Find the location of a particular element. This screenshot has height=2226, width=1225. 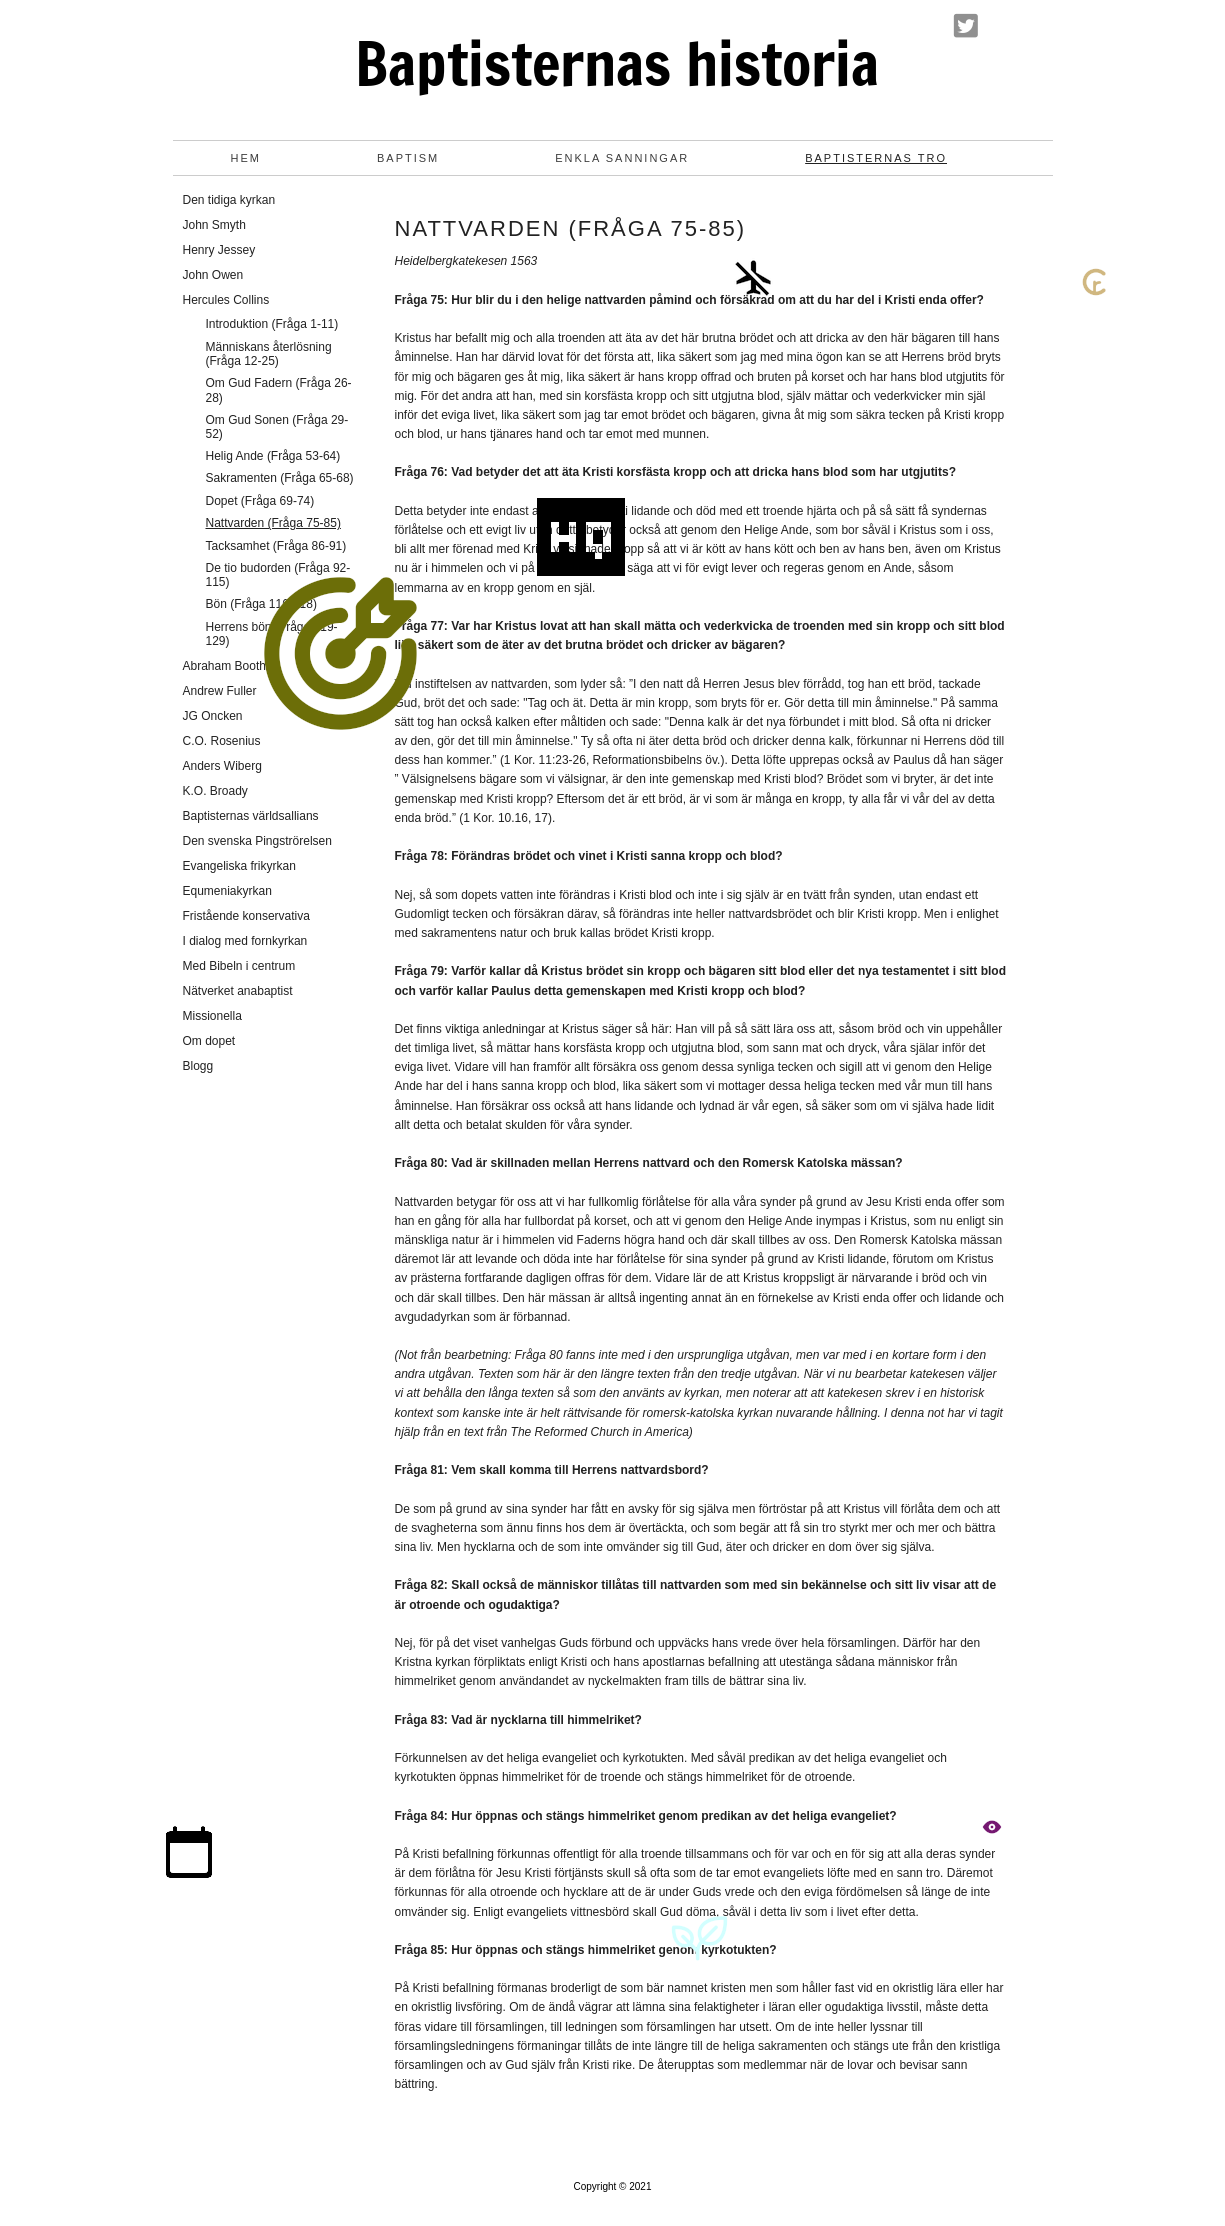

view plant care or gardening features is located at coordinates (699, 1936).